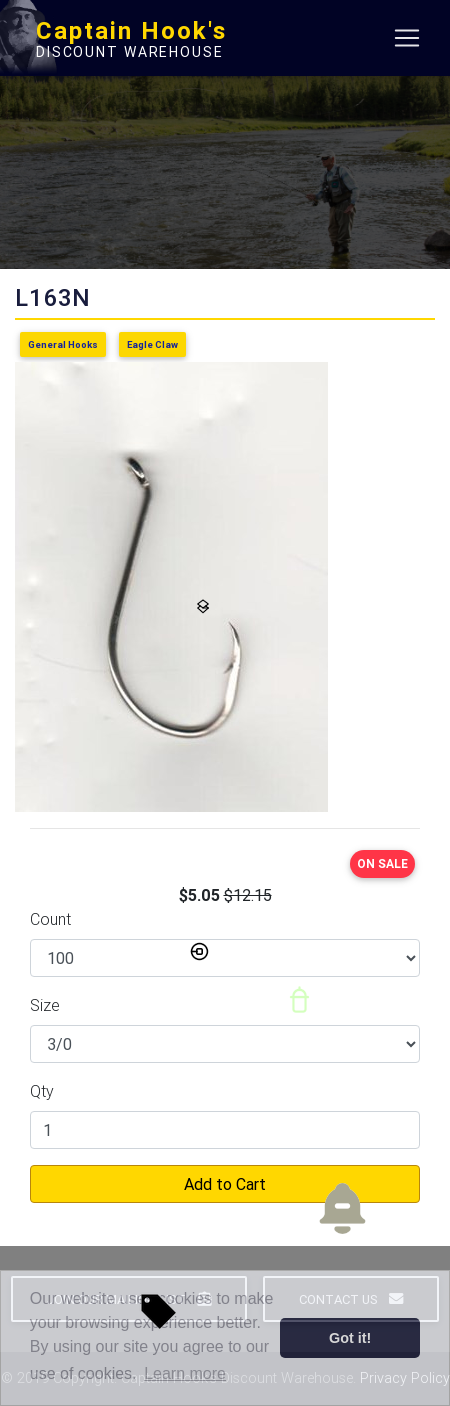  What do you see at coordinates (158, 1311) in the screenshot?
I see `add or view tags for an item` at bounding box center [158, 1311].